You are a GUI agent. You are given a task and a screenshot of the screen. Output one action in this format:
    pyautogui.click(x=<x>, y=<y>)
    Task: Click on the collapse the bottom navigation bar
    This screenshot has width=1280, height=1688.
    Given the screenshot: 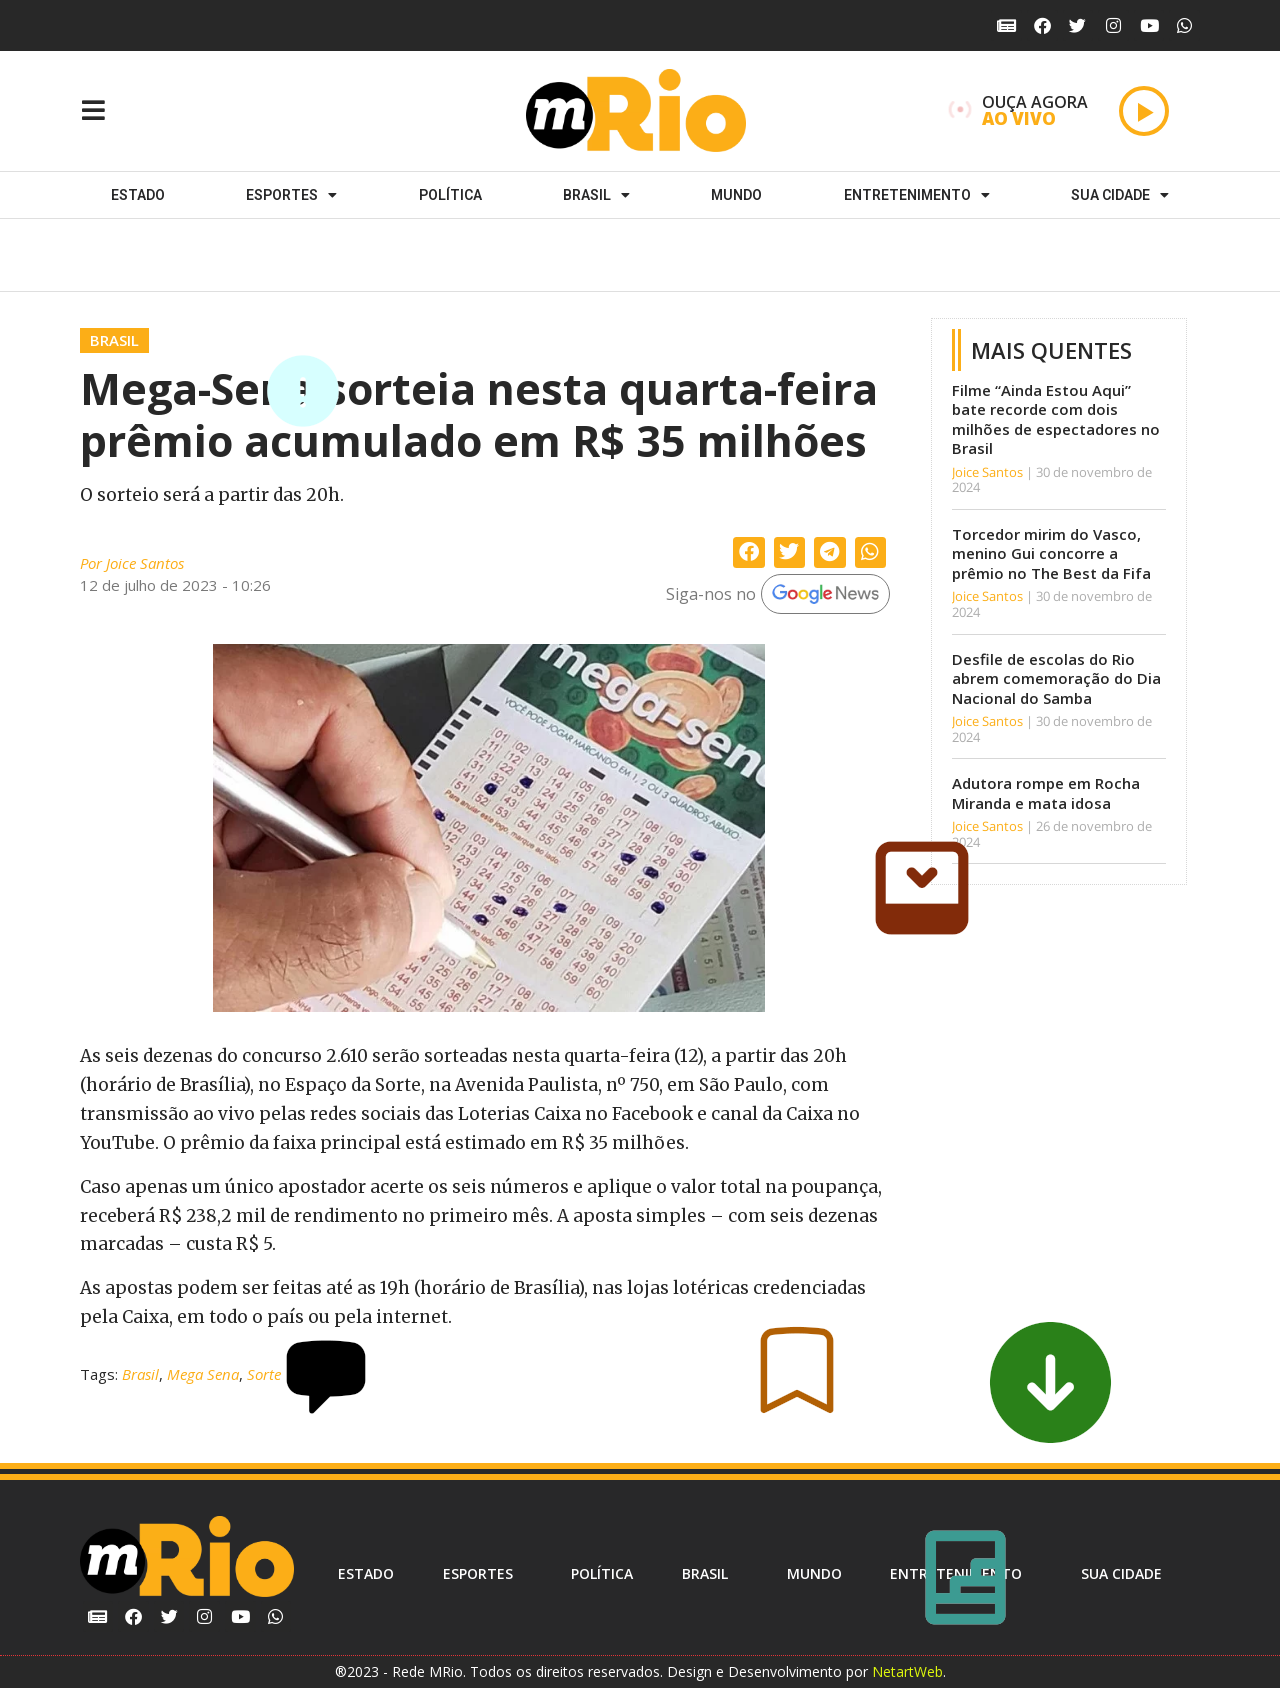 What is the action you would take?
    pyautogui.click(x=922, y=888)
    